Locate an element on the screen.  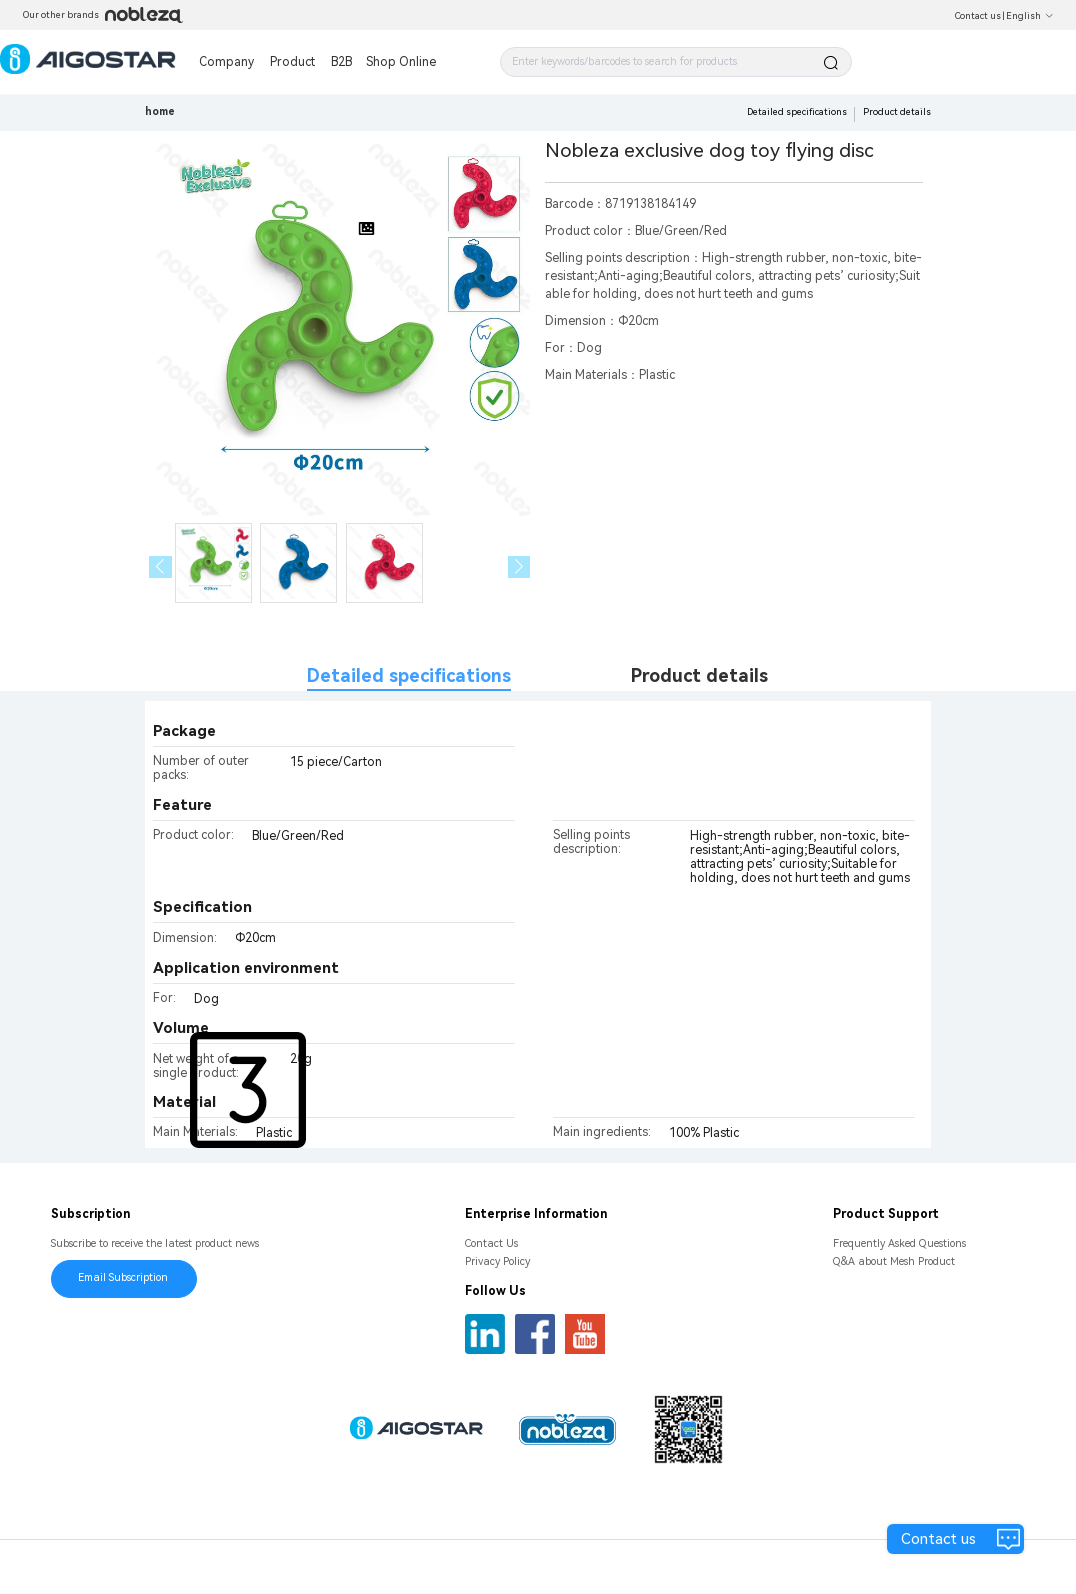
step 3 in a numbered sequence or process is located at coordinates (248, 1090).